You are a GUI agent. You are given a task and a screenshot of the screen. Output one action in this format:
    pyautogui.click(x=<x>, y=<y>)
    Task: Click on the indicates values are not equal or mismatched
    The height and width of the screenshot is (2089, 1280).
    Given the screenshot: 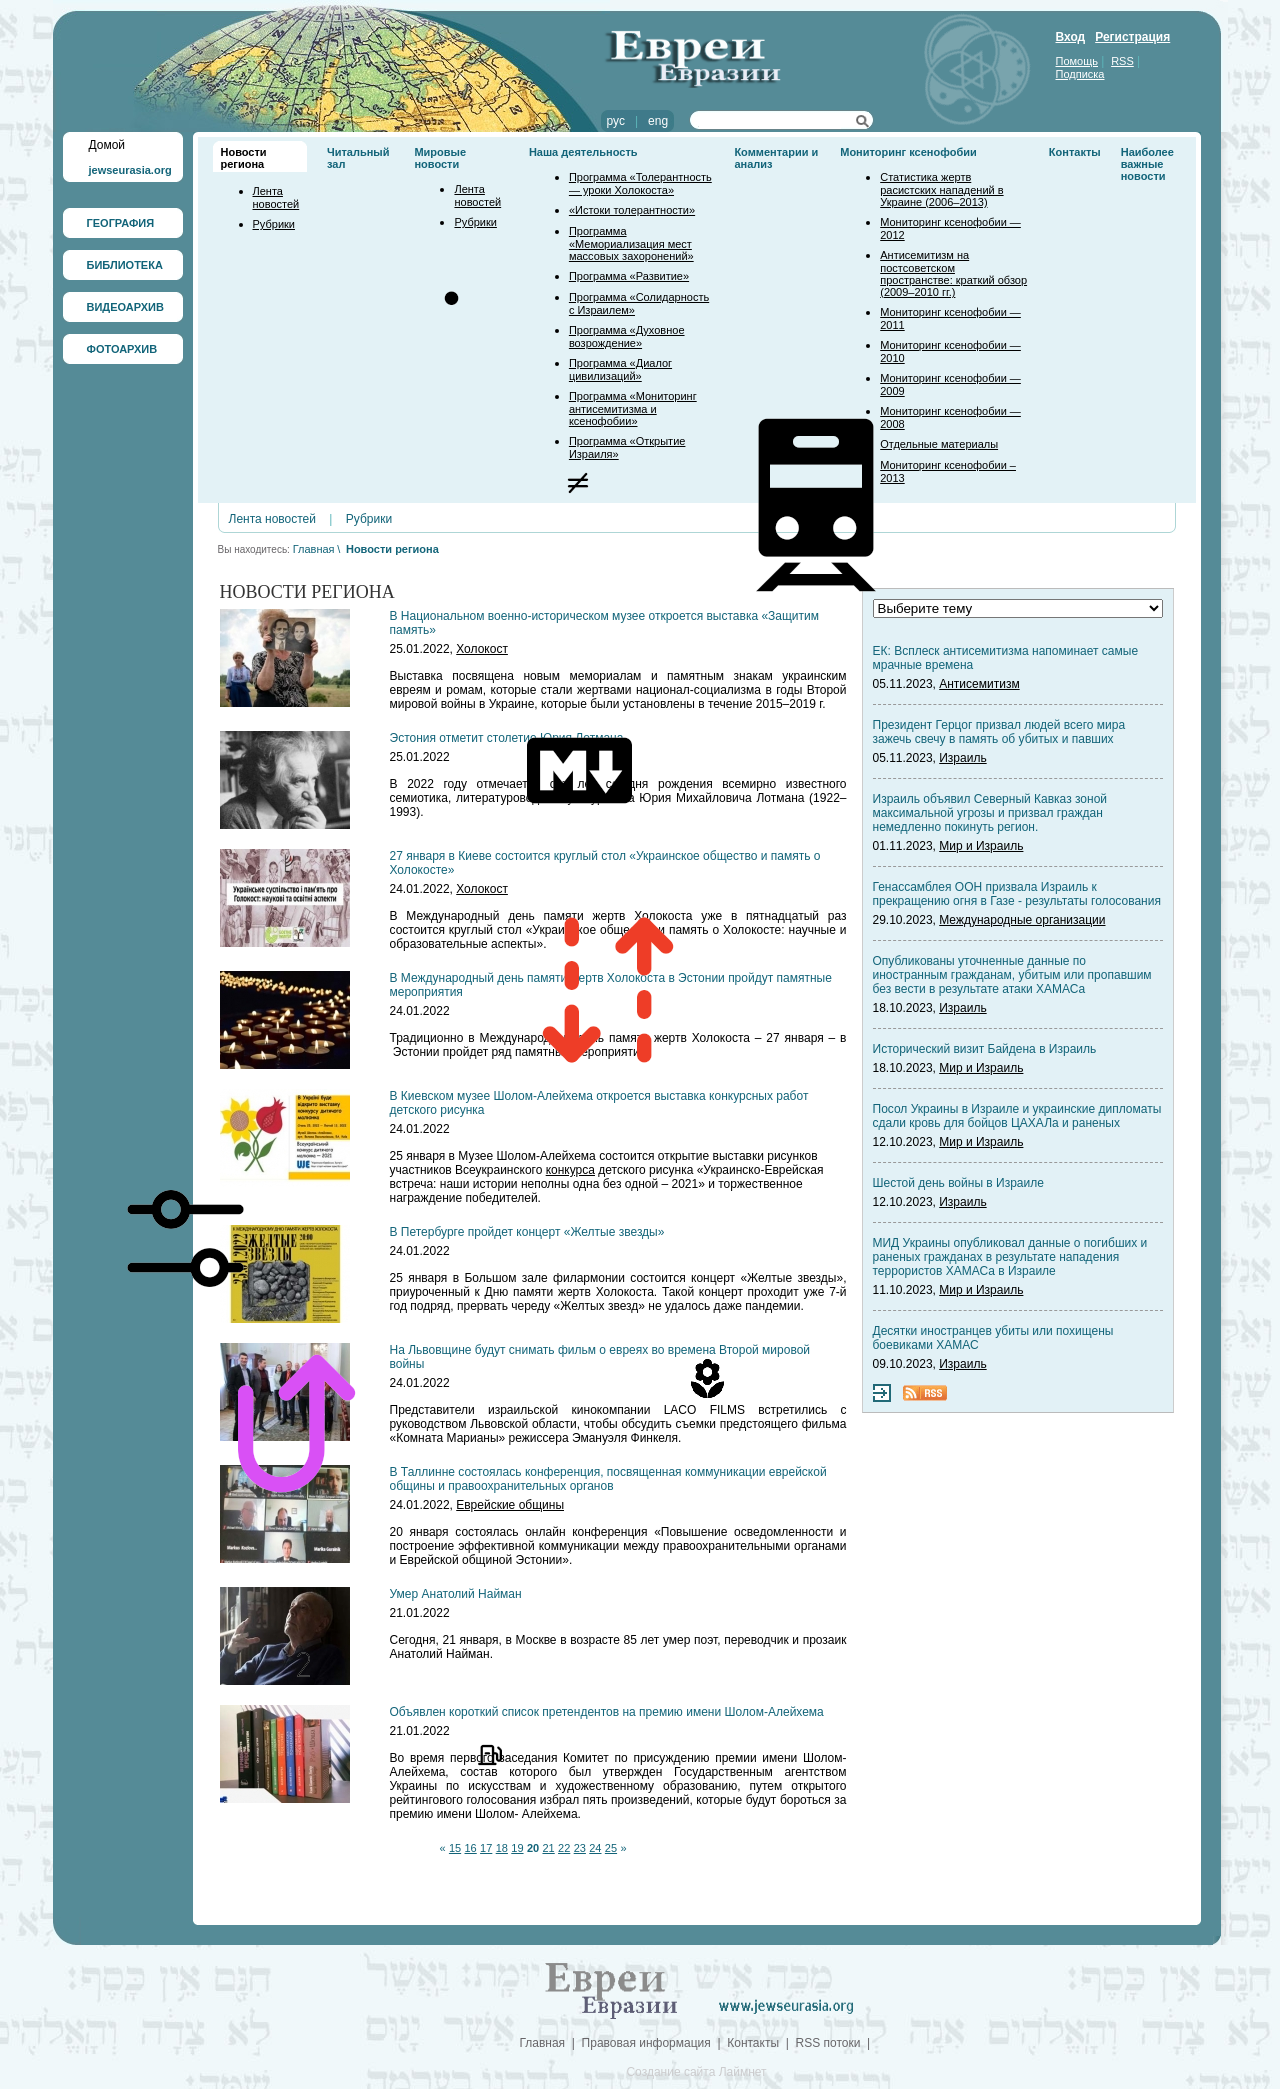 What is the action you would take?
    pyautogui.click(x=578, y=483)
    